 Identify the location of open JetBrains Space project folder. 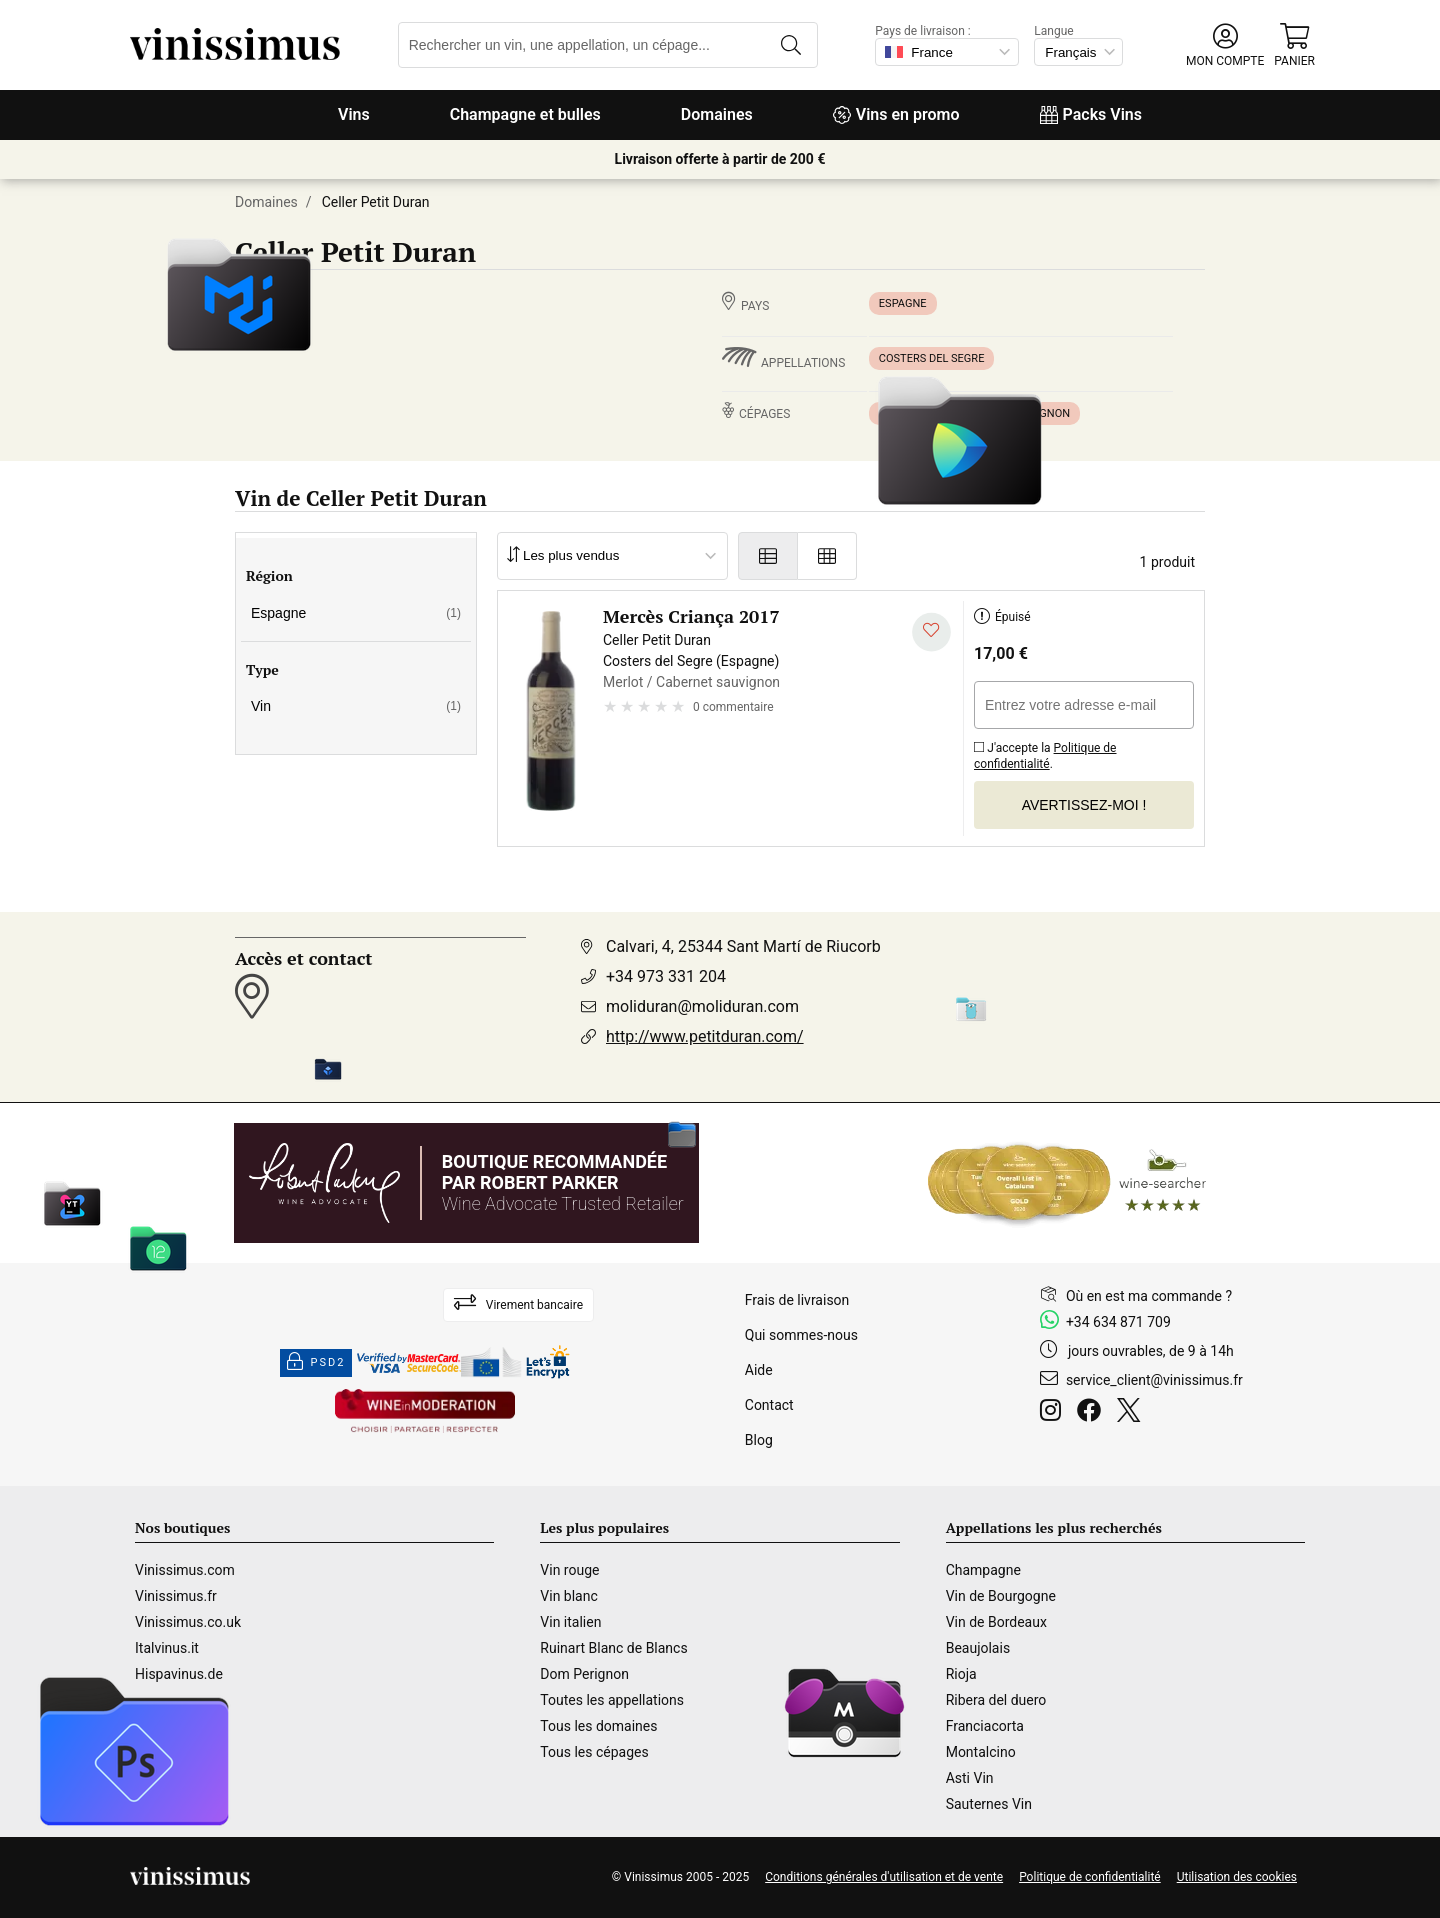
(959, 445).